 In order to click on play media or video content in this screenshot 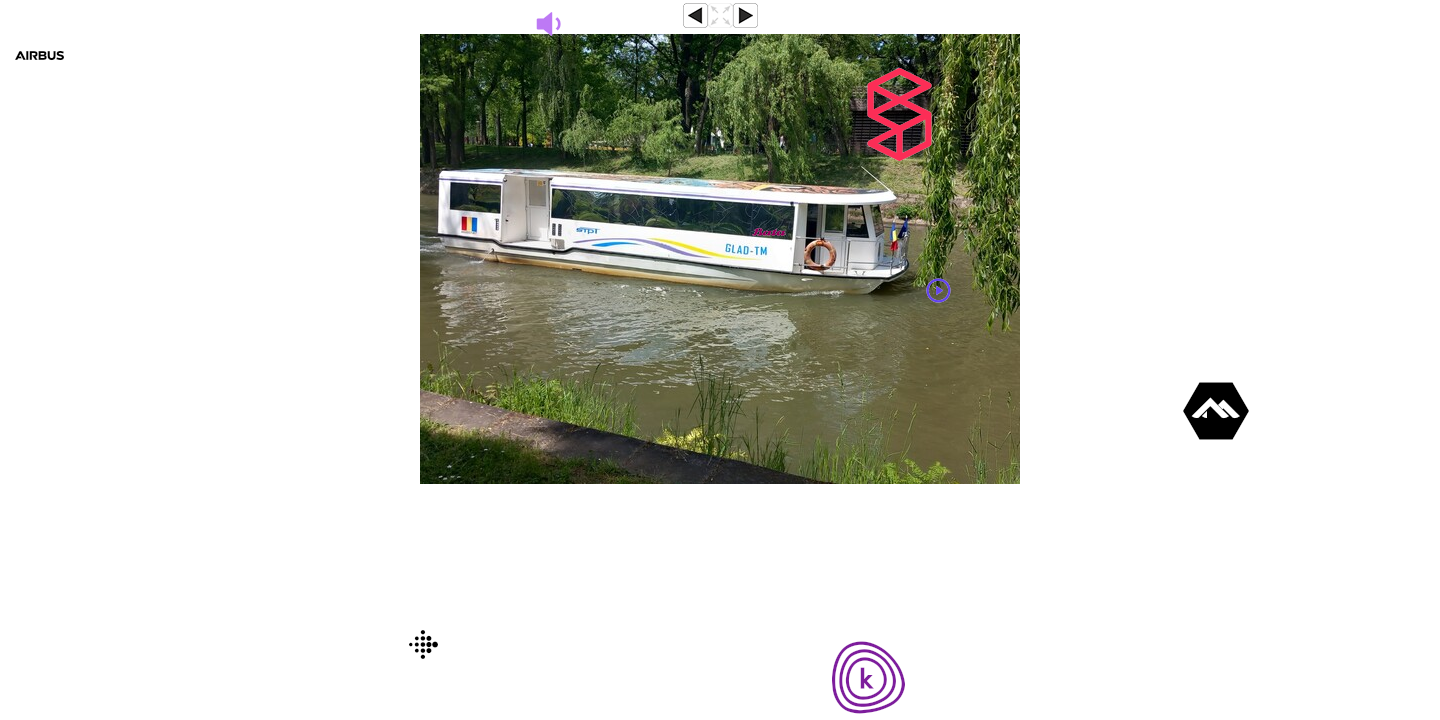, I will do `click(938, 290)`.